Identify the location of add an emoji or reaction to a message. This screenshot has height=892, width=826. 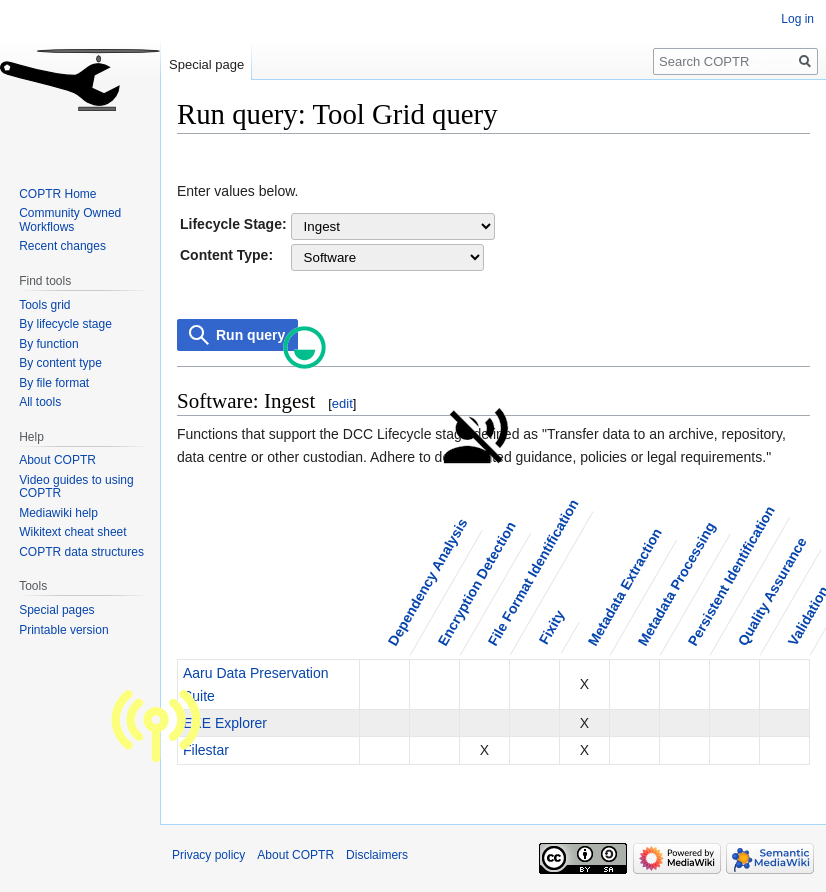
(304, 347).